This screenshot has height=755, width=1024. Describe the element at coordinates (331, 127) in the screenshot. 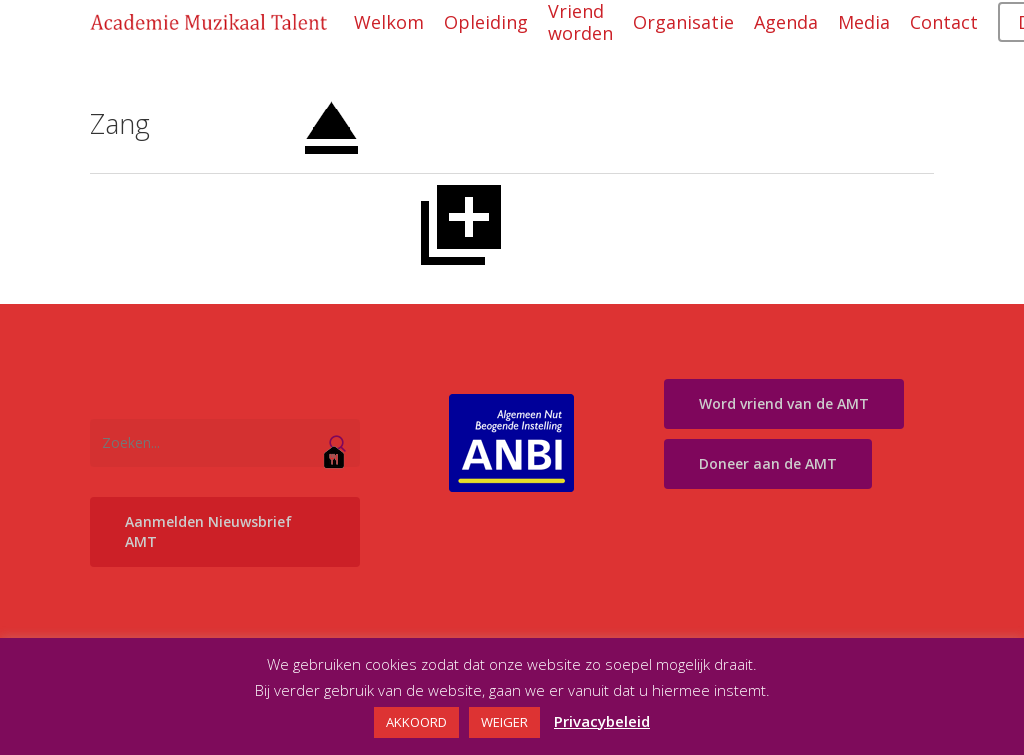

I see `eject removable media or disc` at that location.